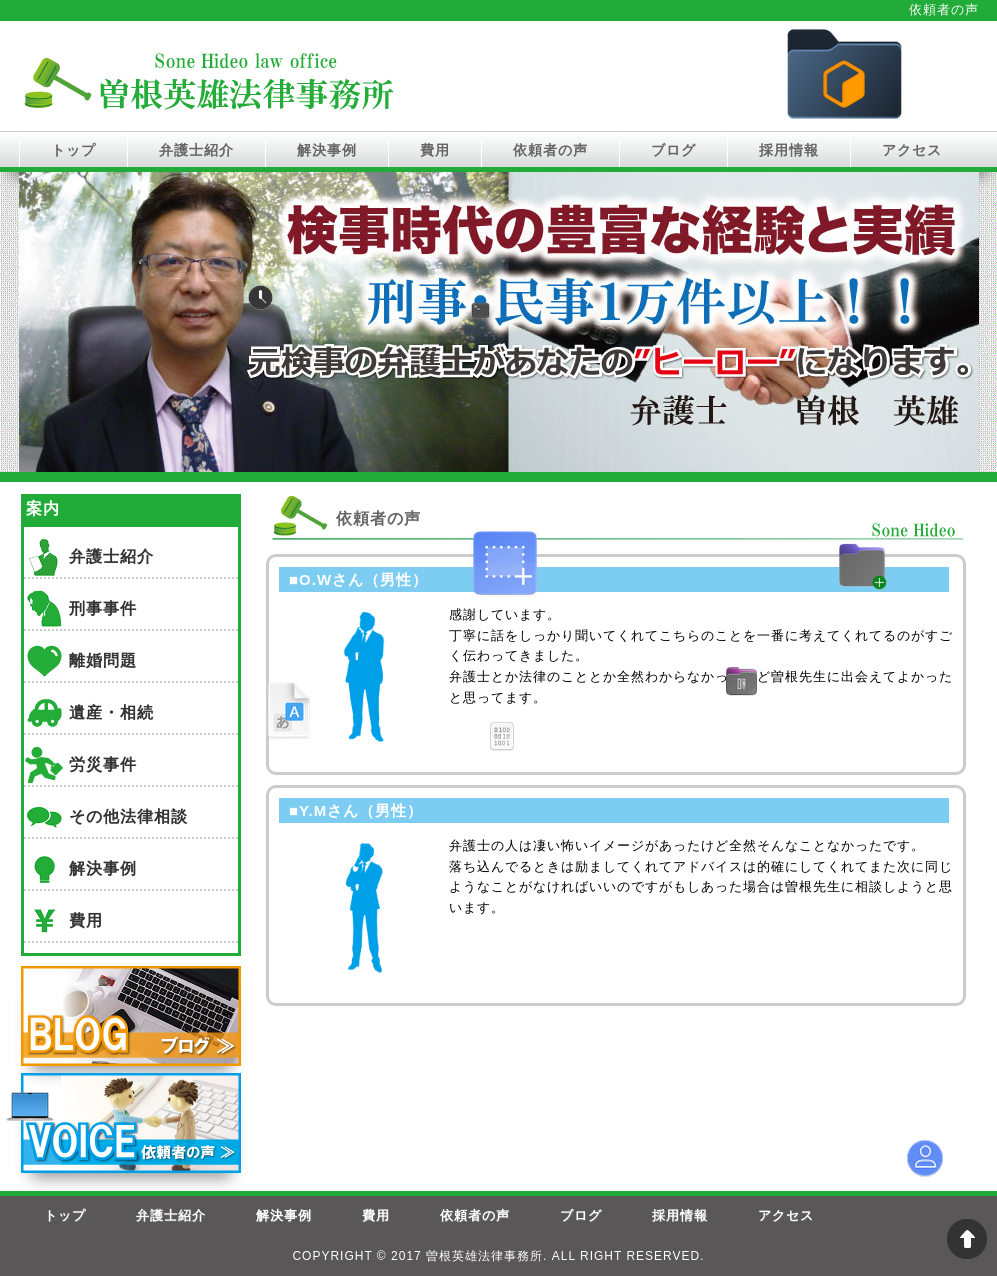 The image size is (997, 1276). What do you see at coordinates (925, 1158) in the screenshot?
I see `indicates a personal or user-owned item` at bounding box center [925, 1158].